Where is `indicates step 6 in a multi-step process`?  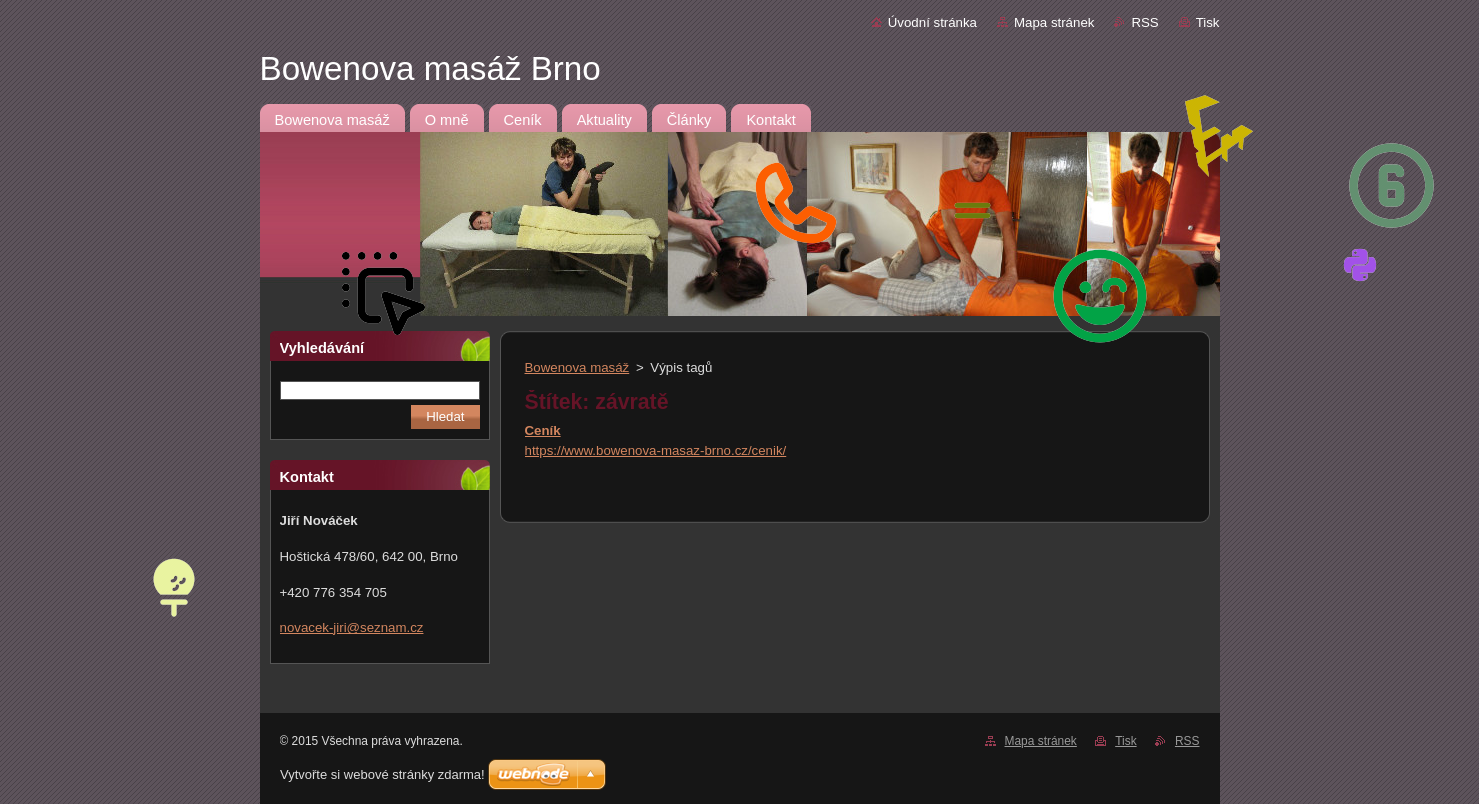
indicates step 6 in a multi-step process is located at coordinates (1391, 185).